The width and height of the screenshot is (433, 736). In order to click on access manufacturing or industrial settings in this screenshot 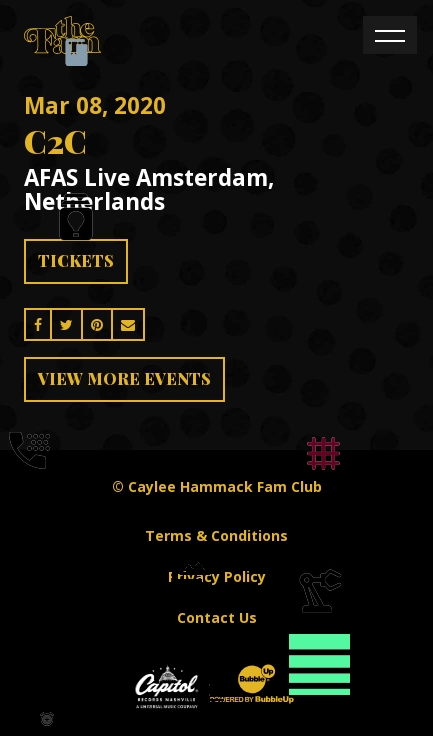, I will do `click(320, 591)`.